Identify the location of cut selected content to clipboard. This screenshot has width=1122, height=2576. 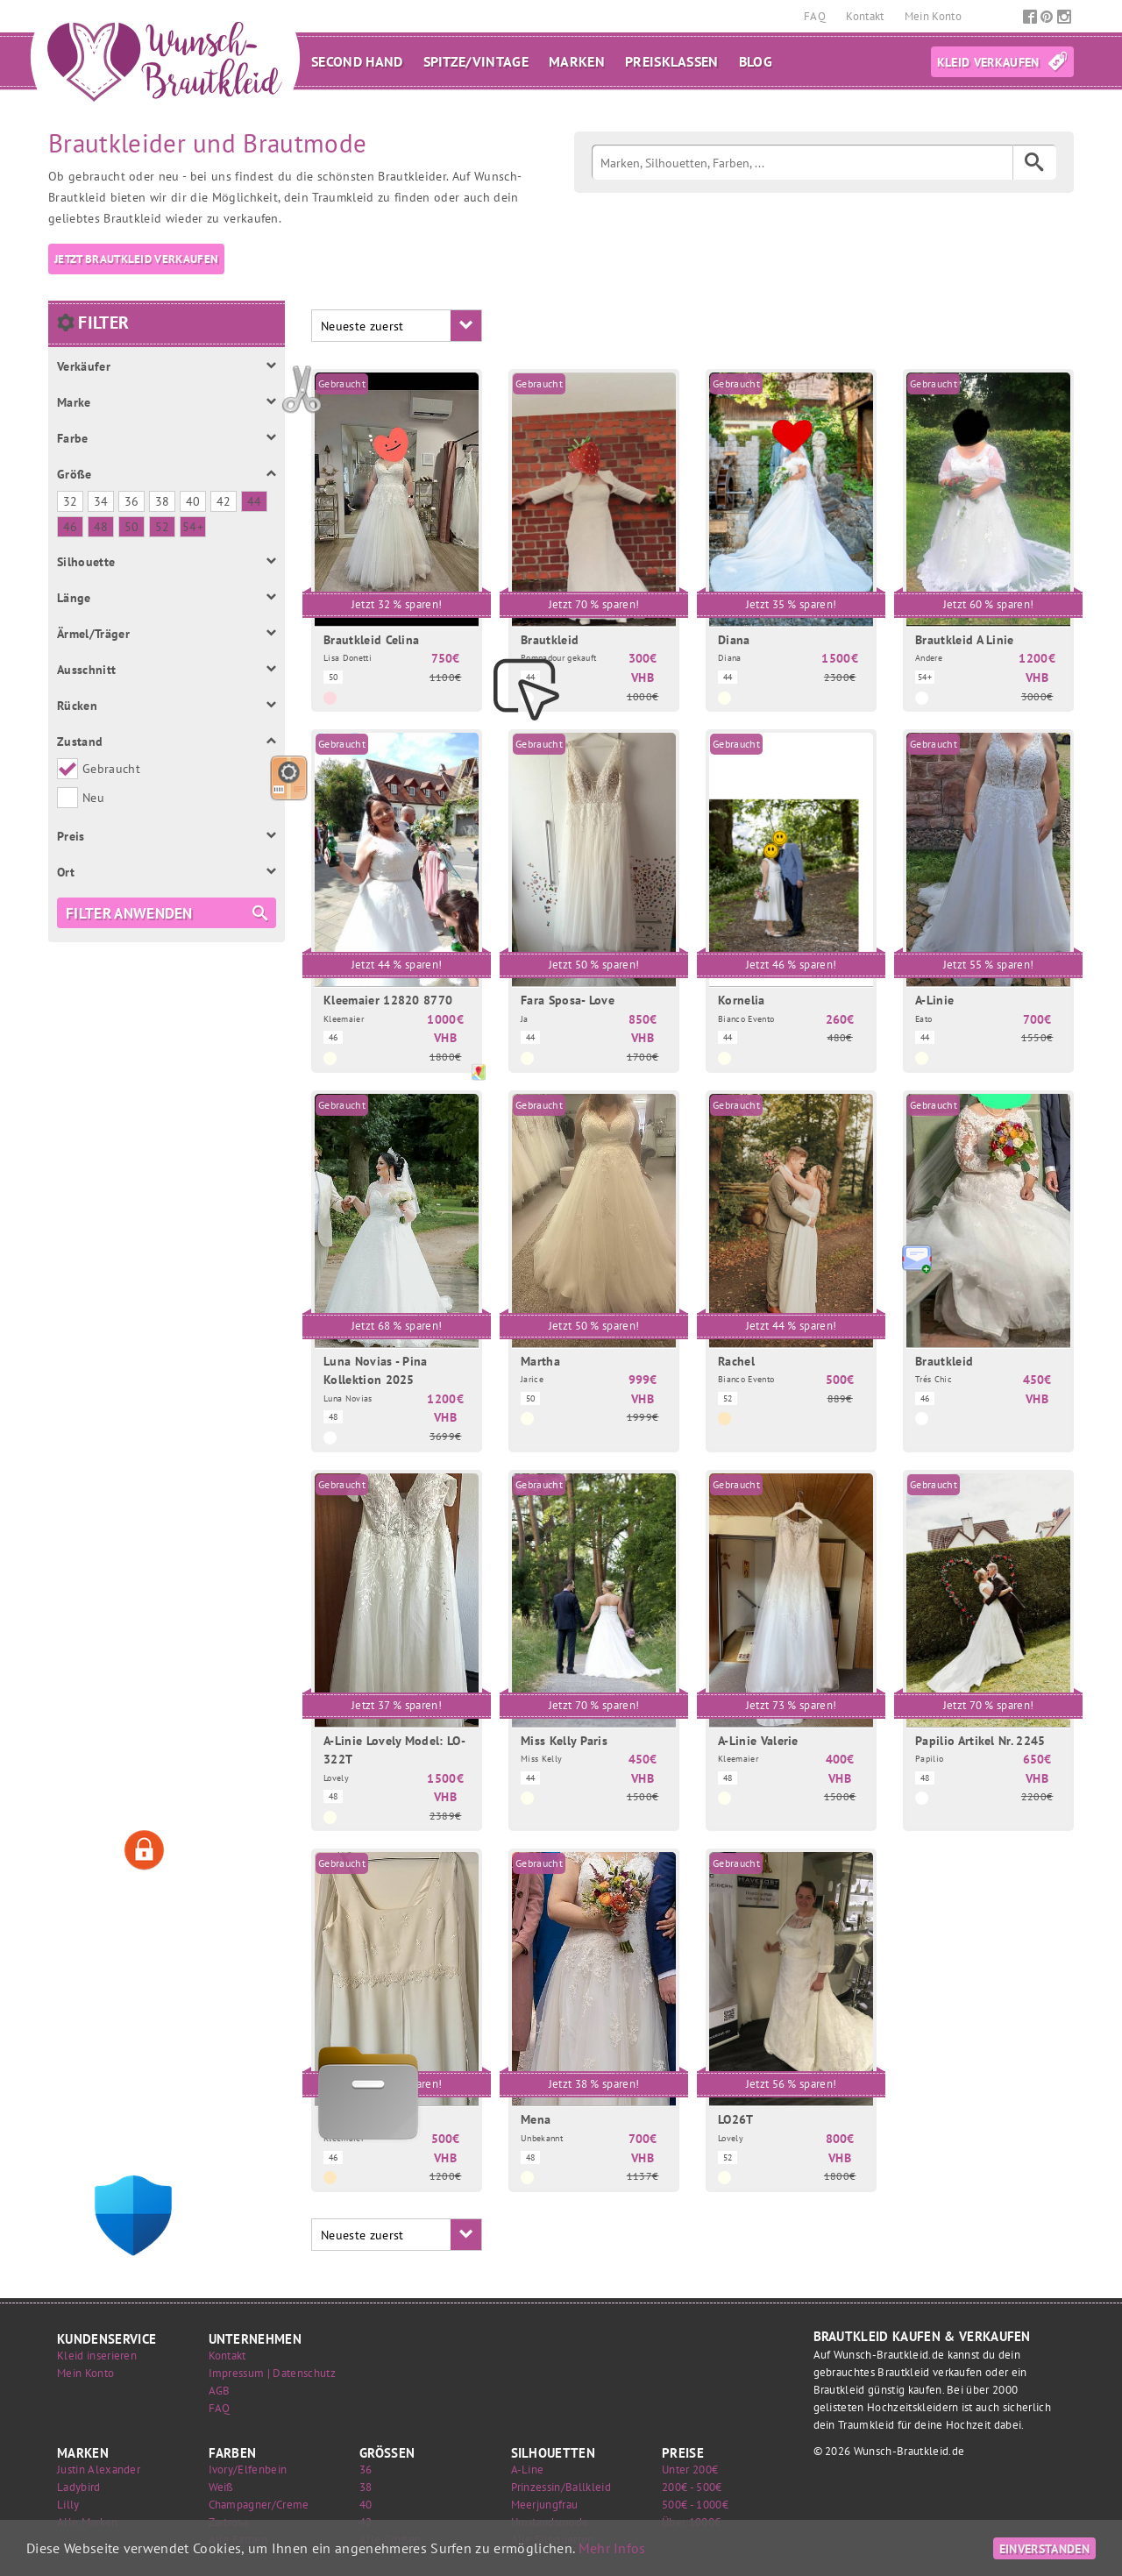
(302, 389).